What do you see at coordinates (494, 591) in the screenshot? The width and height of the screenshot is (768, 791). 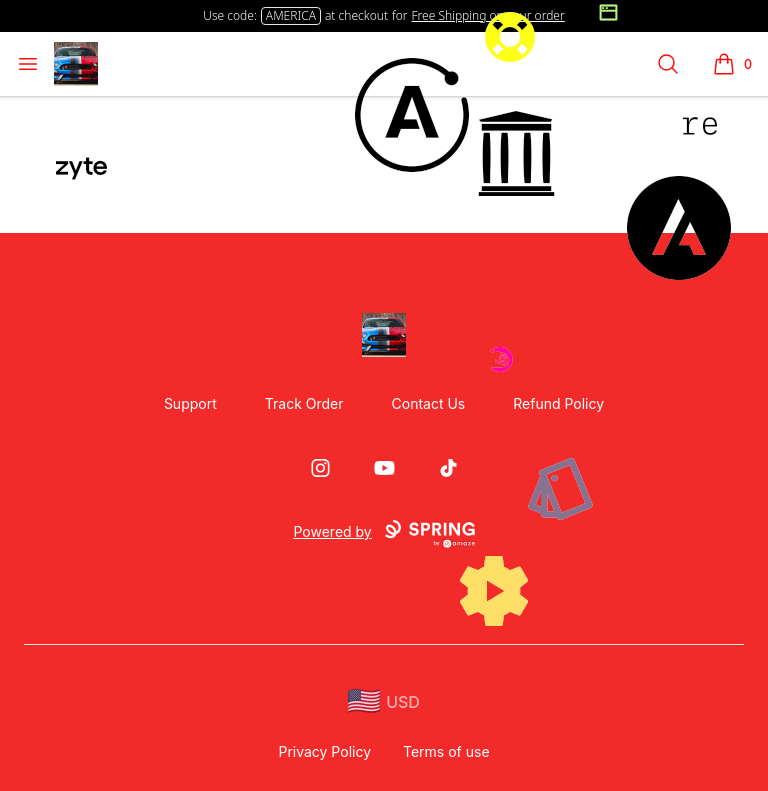 I see `open YouTube Studio app` at bounding box center [494, 591].